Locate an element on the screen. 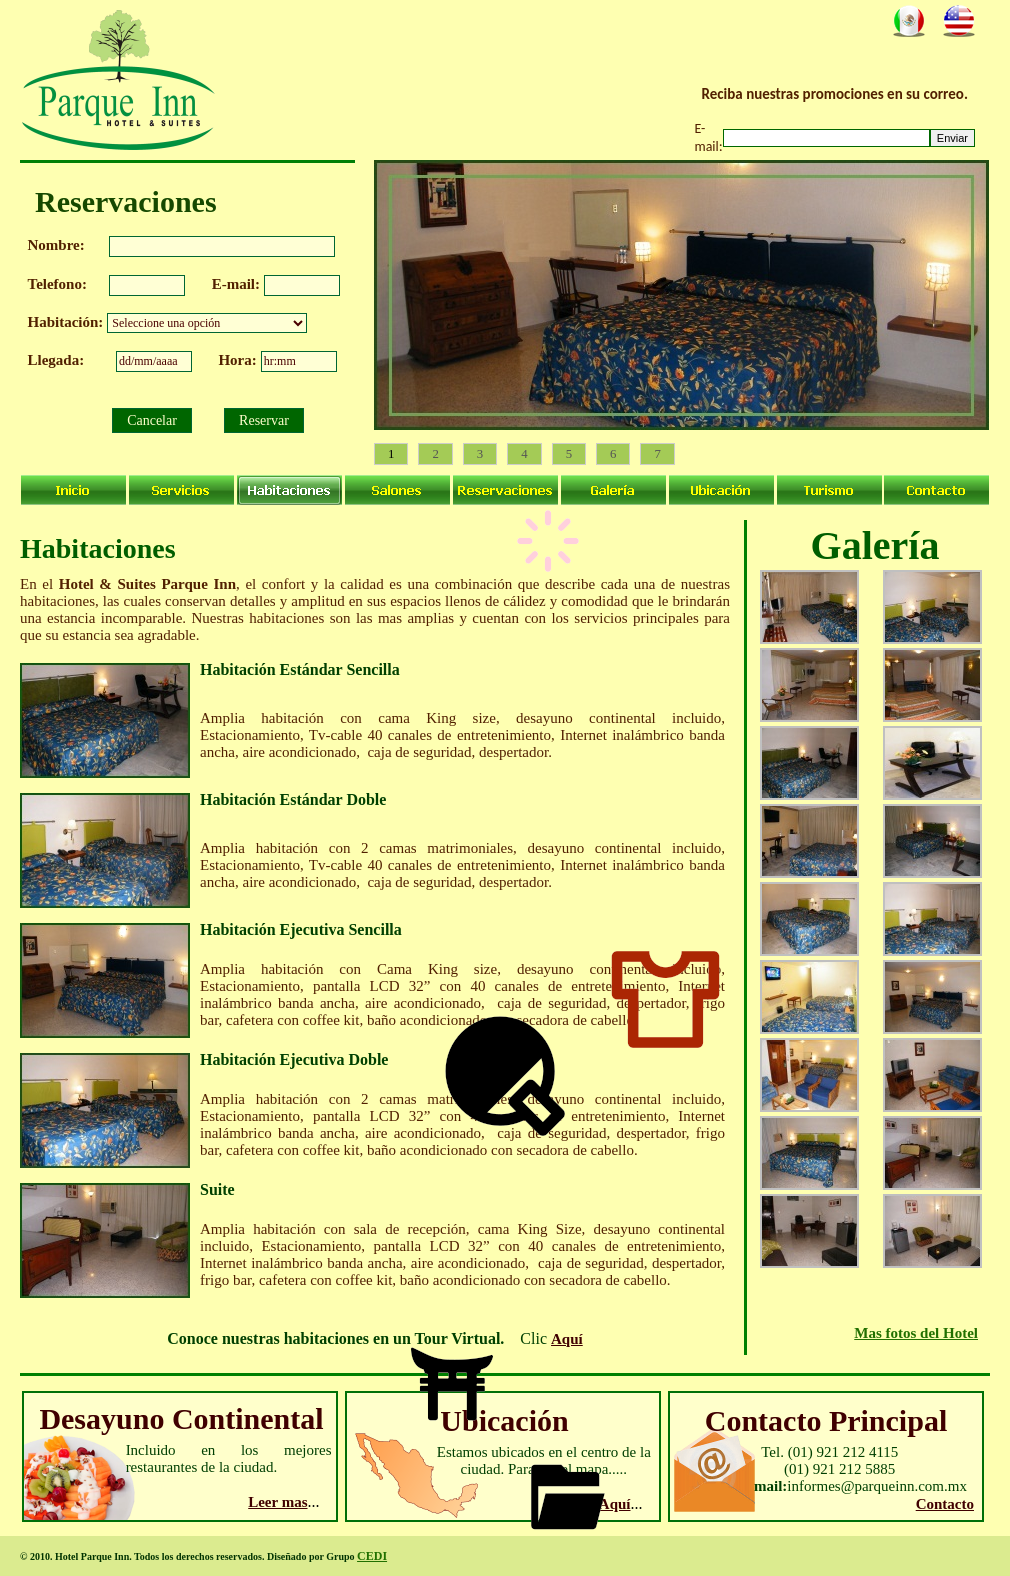 The image size is (1010, 1576). open folder to view contents is located at coordinates (567, 1497).